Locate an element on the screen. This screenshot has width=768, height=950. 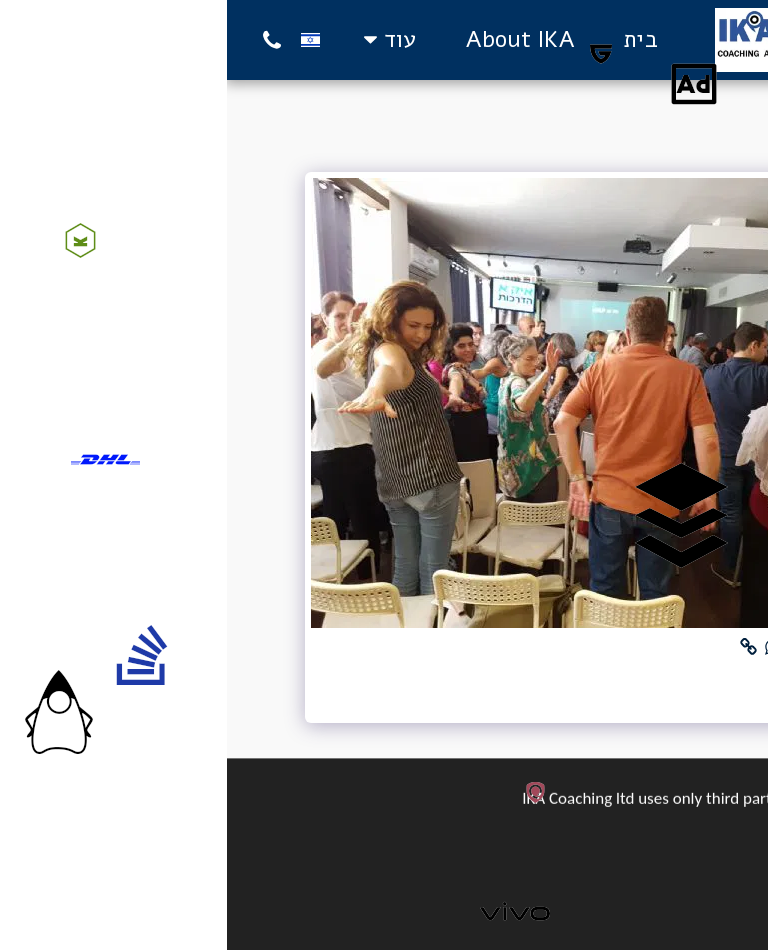
indicates sponsored or promotional content is located at coordinates (694, 84).